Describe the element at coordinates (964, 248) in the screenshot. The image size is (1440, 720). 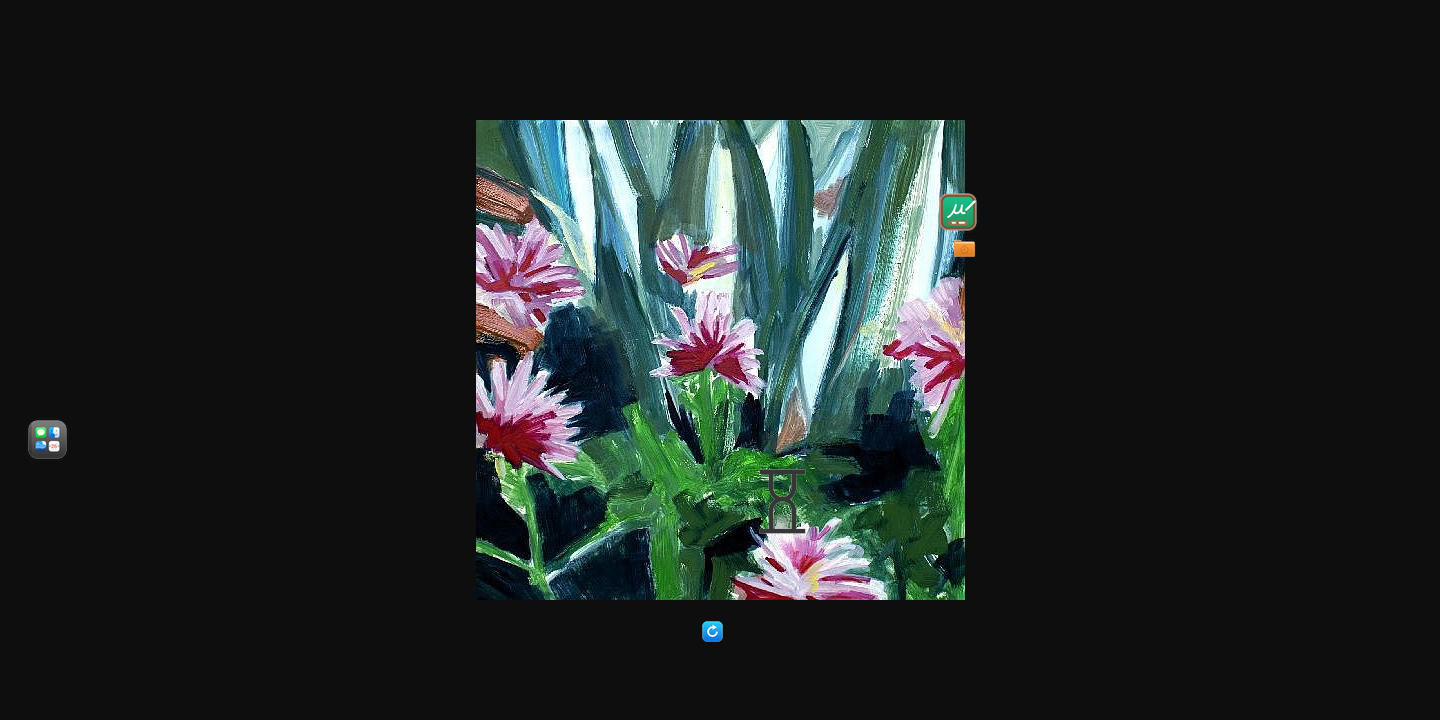
I see `access temporary files folder` at that location.